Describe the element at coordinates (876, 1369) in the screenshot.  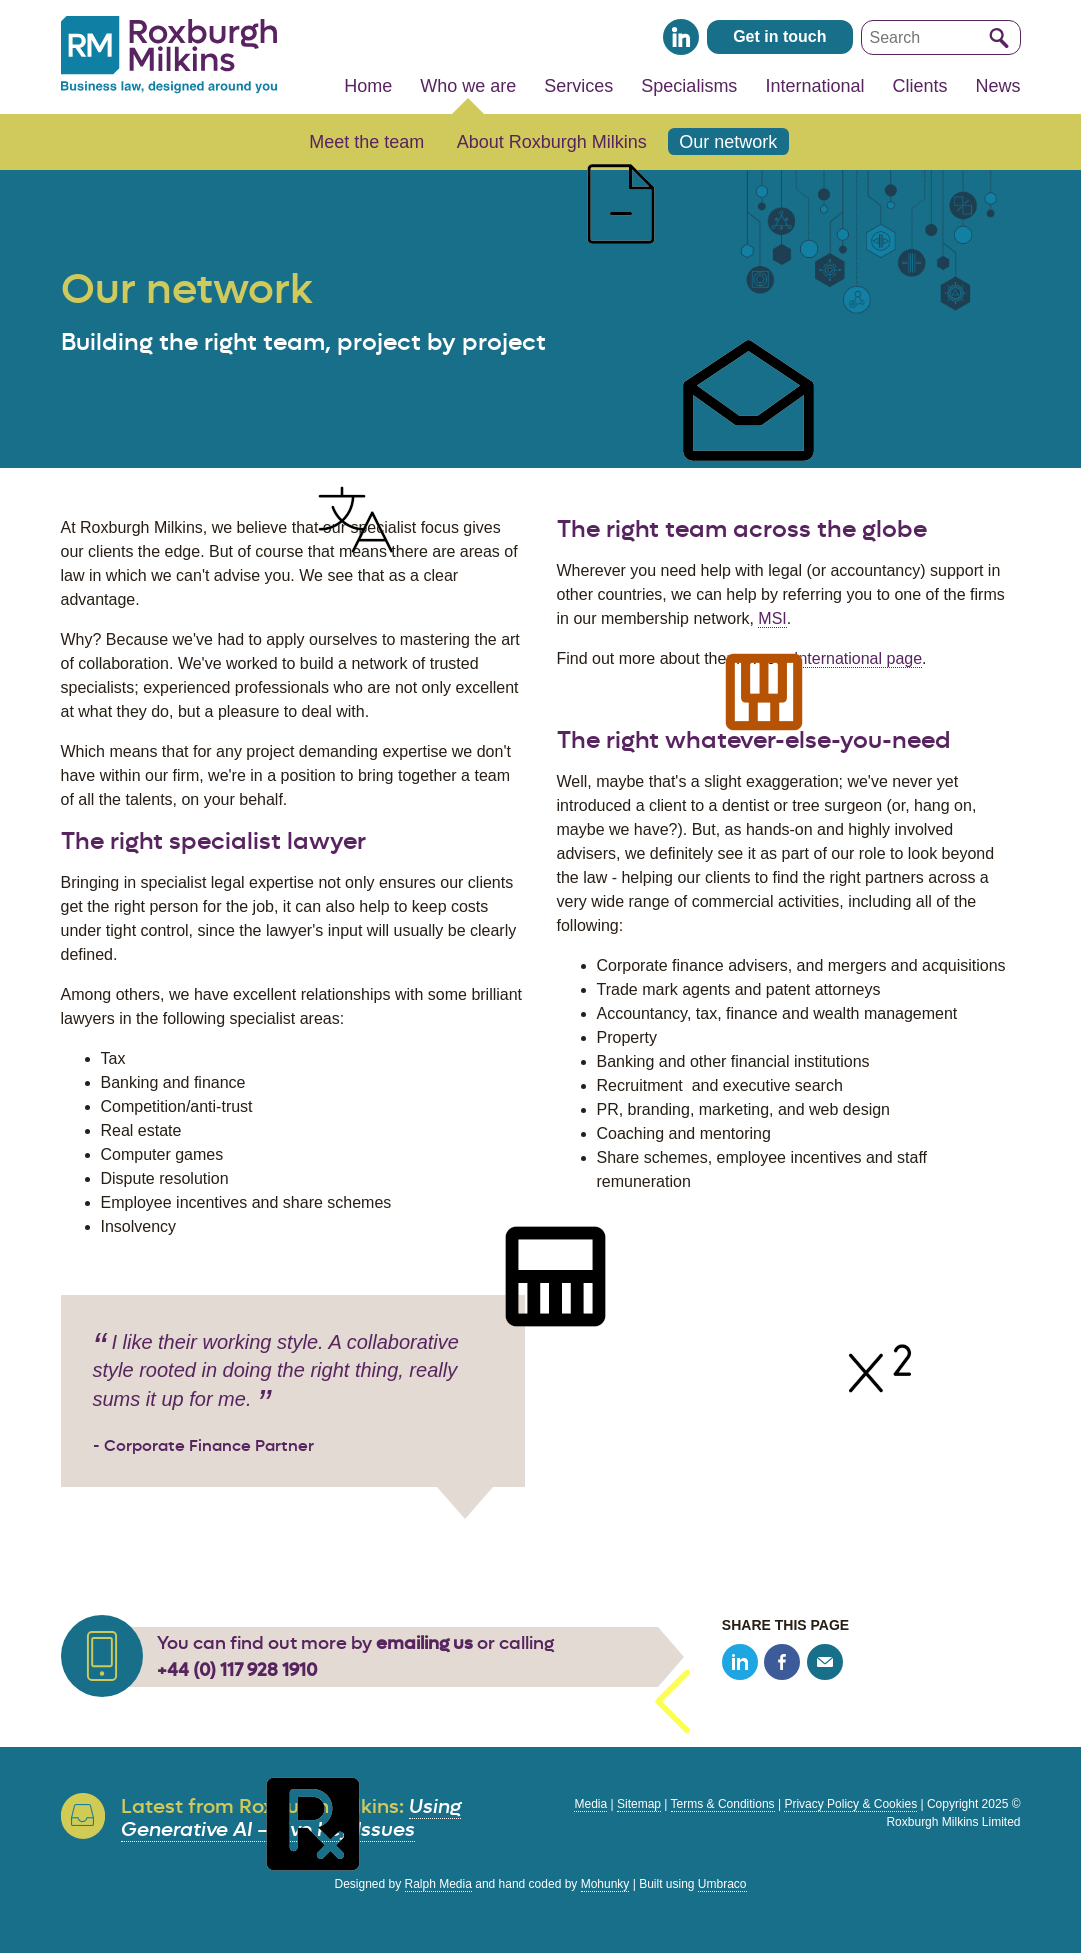
I see `apply superscript formatting to selected text` at that location.